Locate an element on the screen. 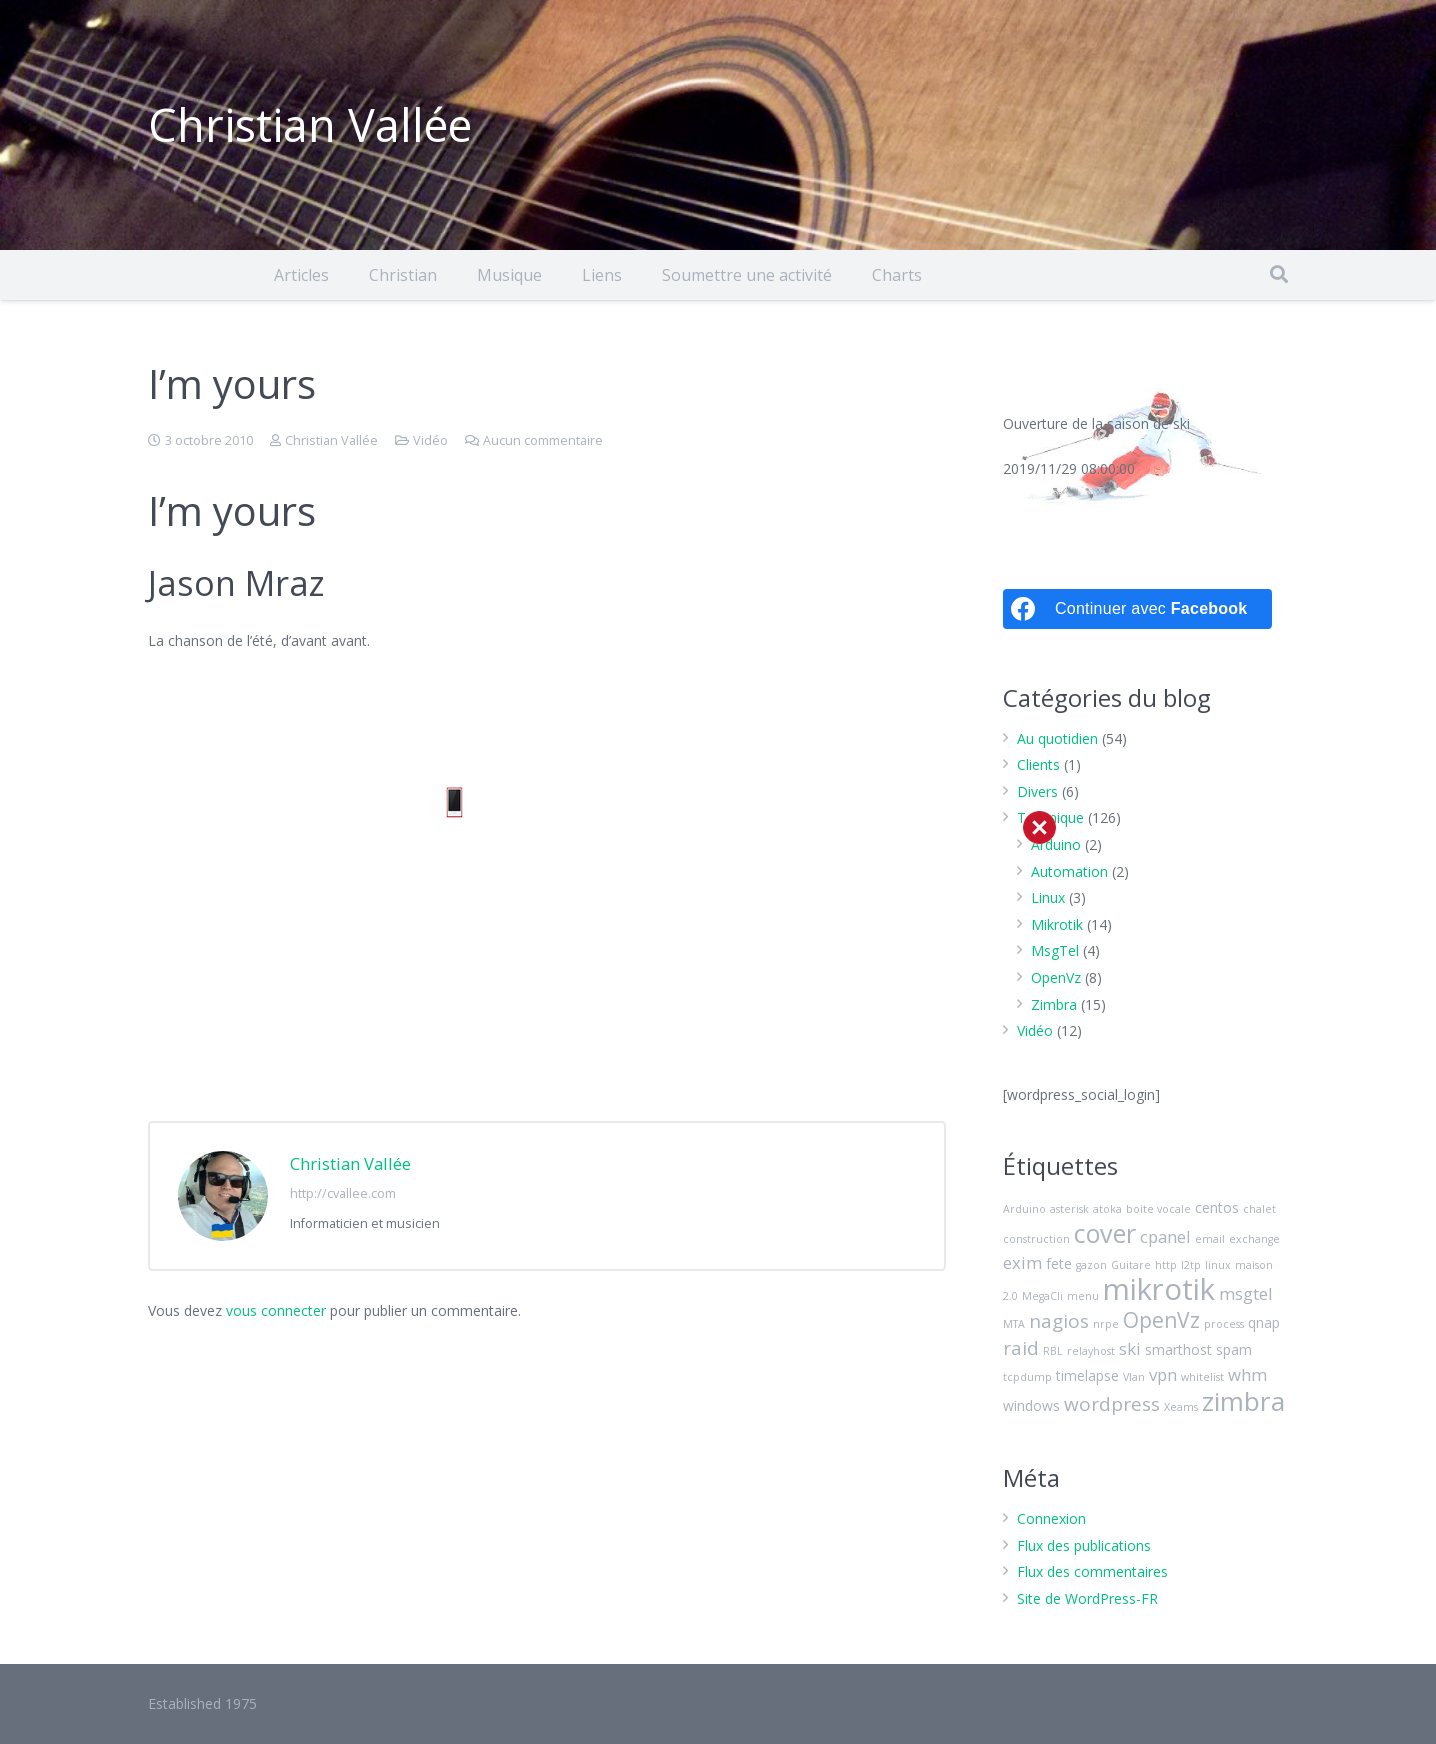 The width and height of the screenshot is (1436, 1744). cancel or close the current action is located at coordinates (1039, 827).